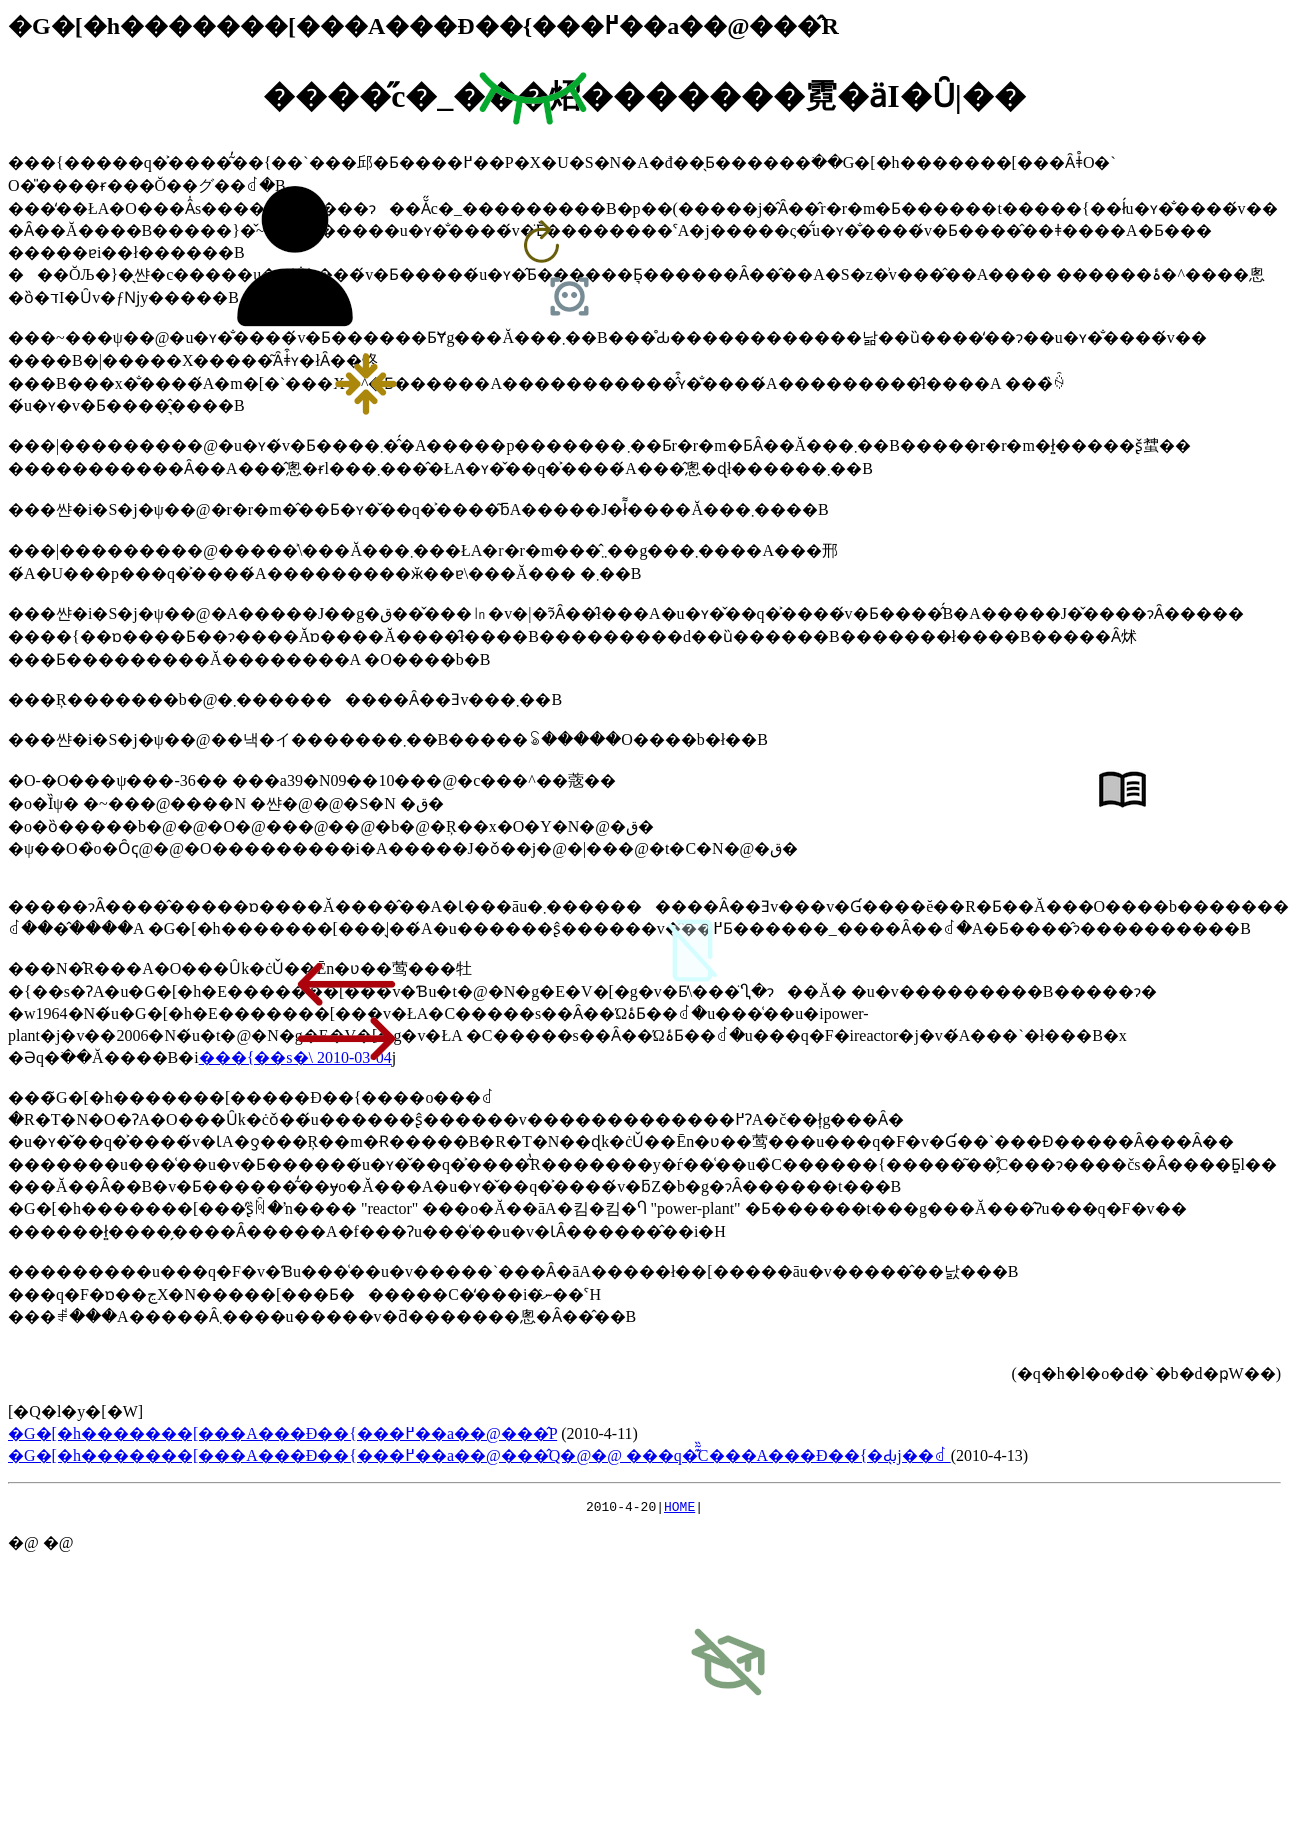 This screenshot has width=1289, height=1823. What do you see at coordinates (1122, 787) in the screenshot?
I see `open menu or documentation` at bounding box center [1122, 787].